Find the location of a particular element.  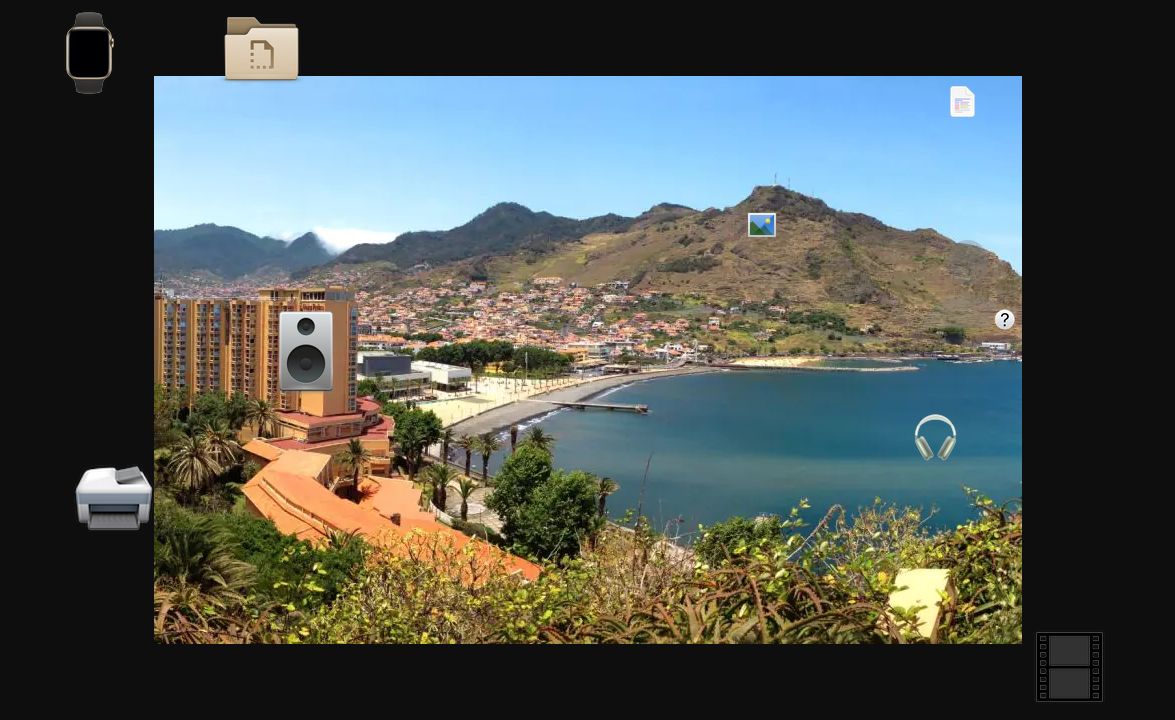

access your movies folder in the sidebar is located at coordinates (1069, 666).